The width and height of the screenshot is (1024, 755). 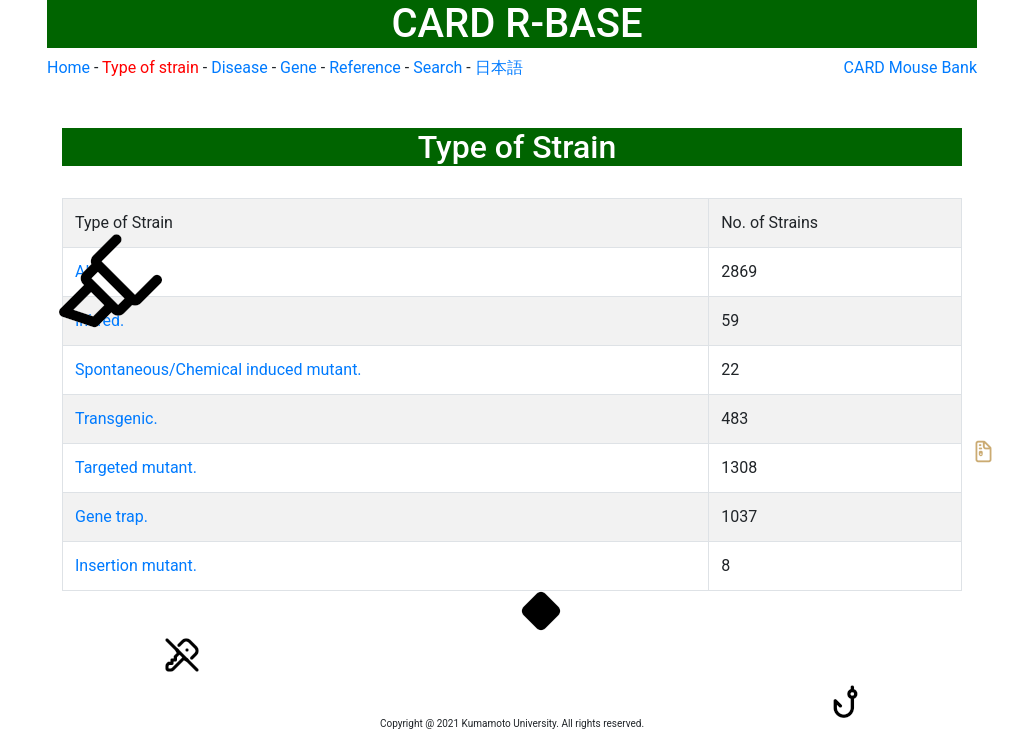 What do you see at coordinates (541, 611) in the screenshot?
I see `indicates a diamond or rotated square marker` at bounding box center [541, 611].